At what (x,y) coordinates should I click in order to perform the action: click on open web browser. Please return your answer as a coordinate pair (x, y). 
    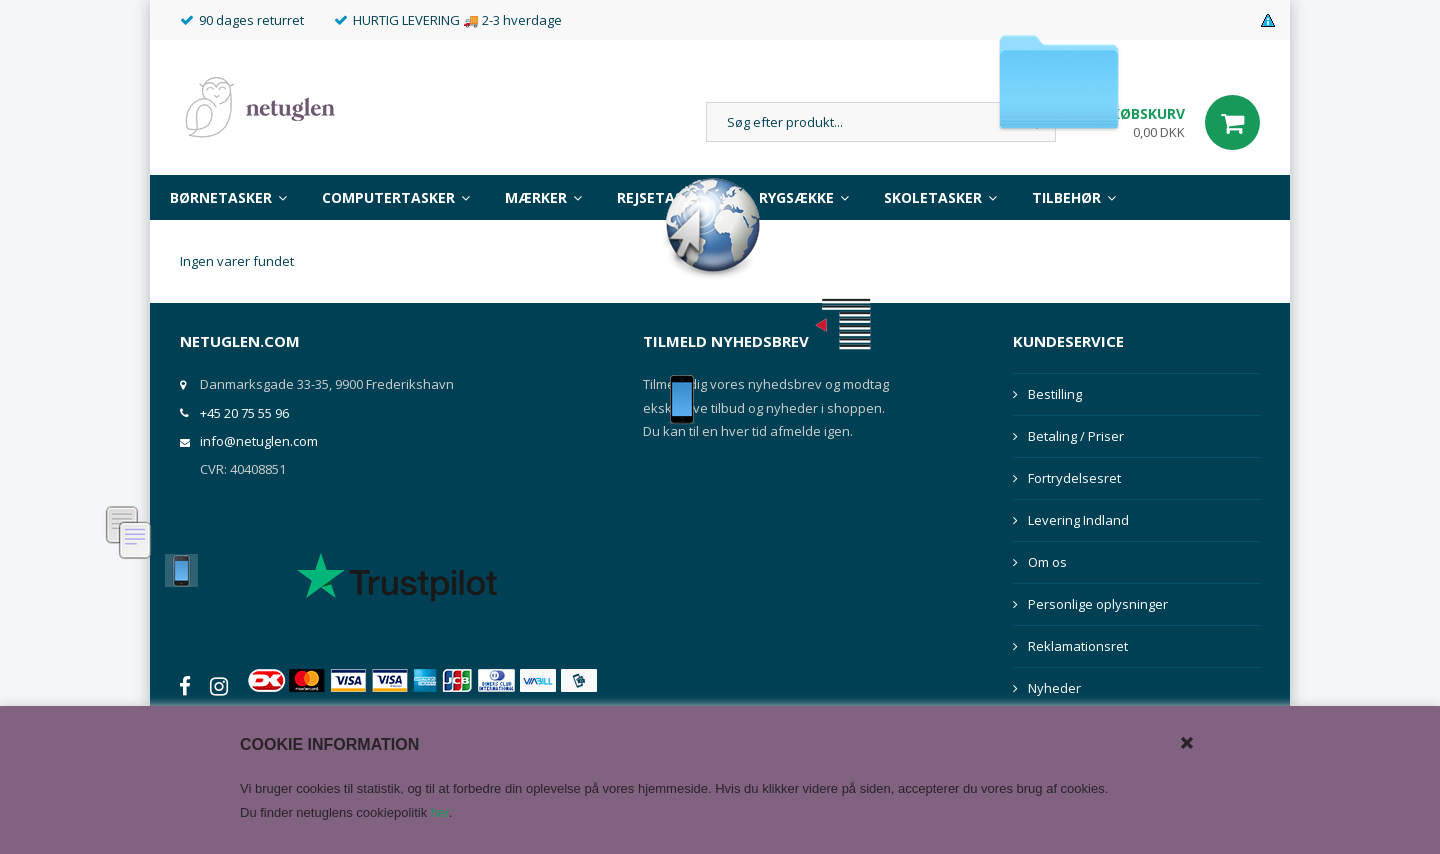
    Looking at the image, I should click on (714, 226).